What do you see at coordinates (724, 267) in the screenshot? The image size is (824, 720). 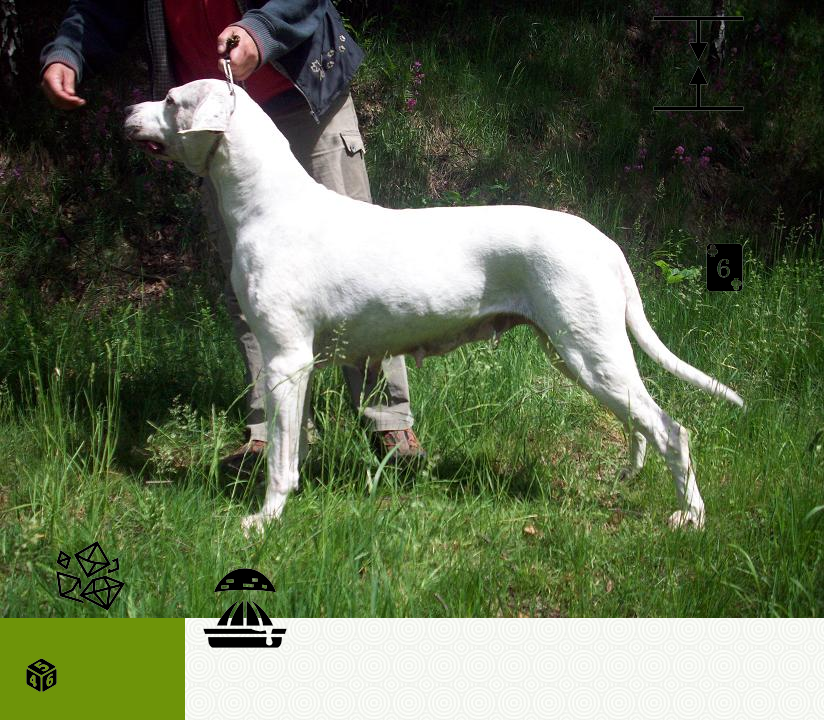 I see `six of clubs playing card` at bounding box center [724, 267].